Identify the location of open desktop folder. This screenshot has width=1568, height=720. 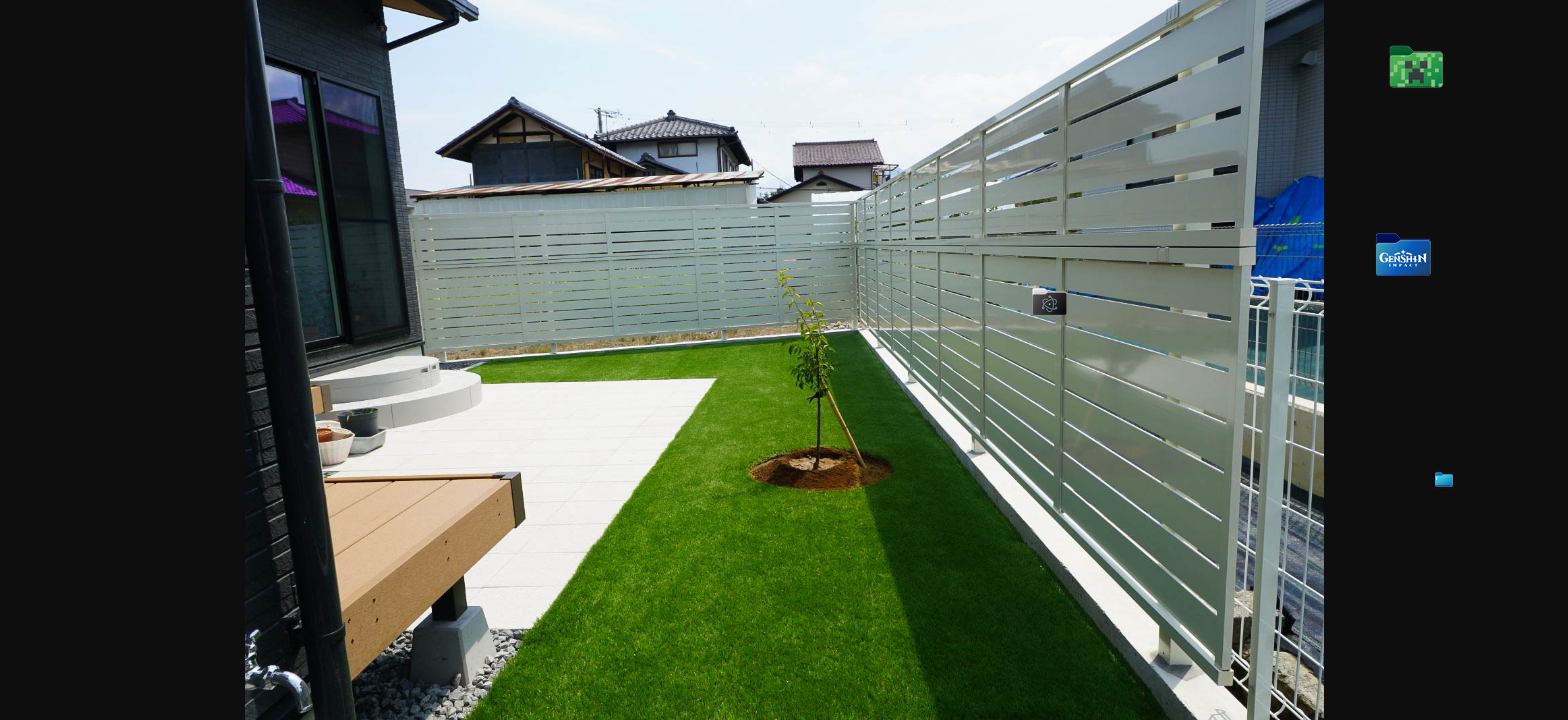
(1444, 480).